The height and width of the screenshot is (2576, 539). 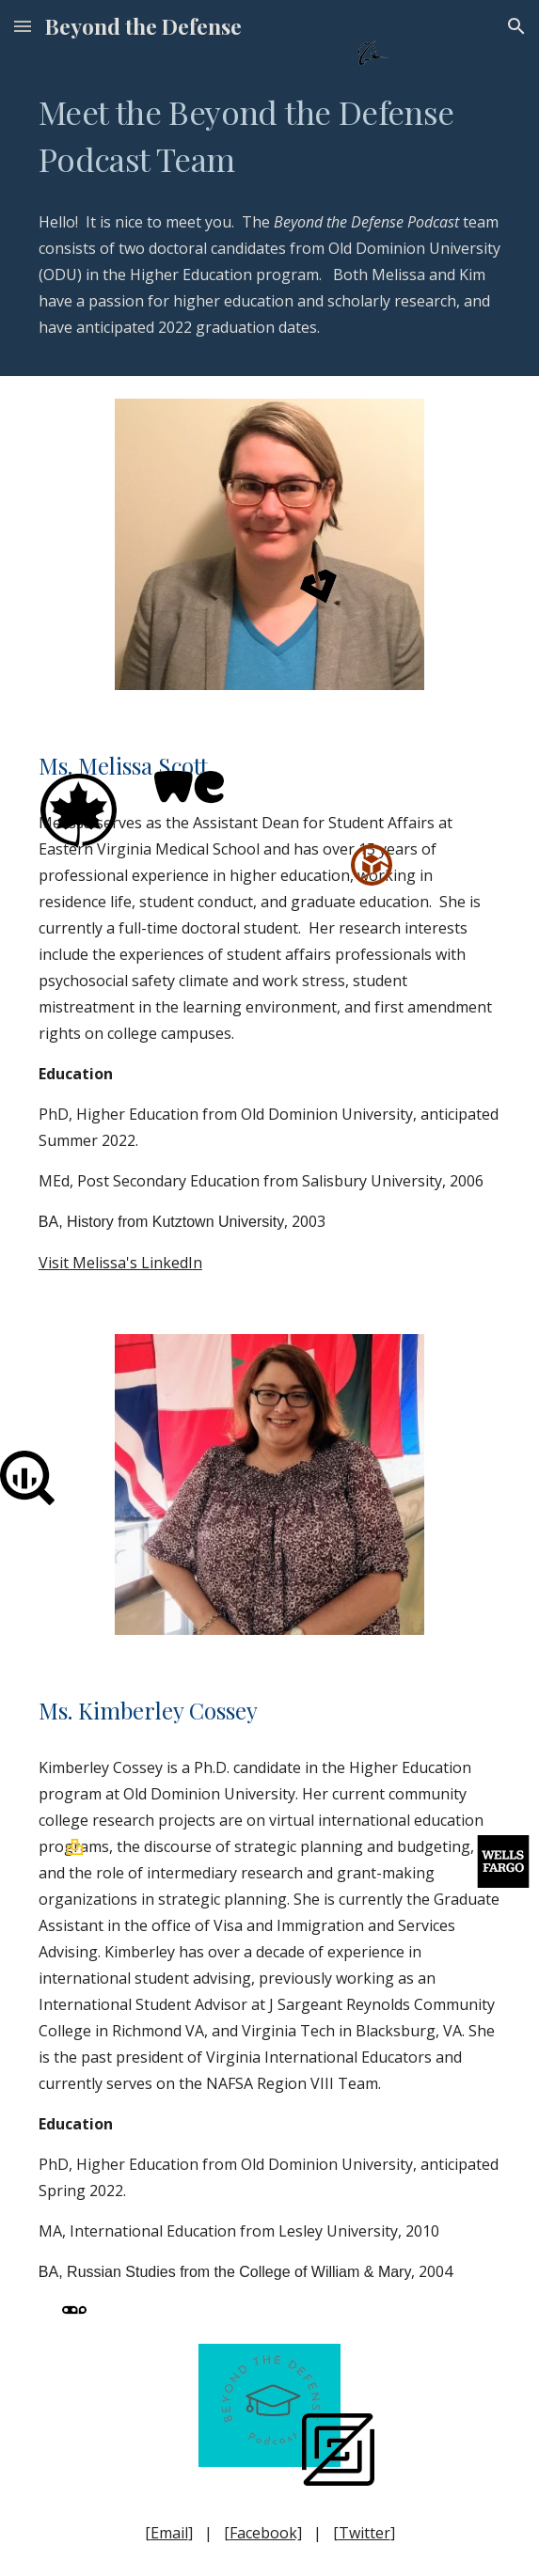 What do you see at coordinates (74, 2310) in the screenshot?
I see `visit the Thangs 3D model platform` at bounding box center [74, 2310].